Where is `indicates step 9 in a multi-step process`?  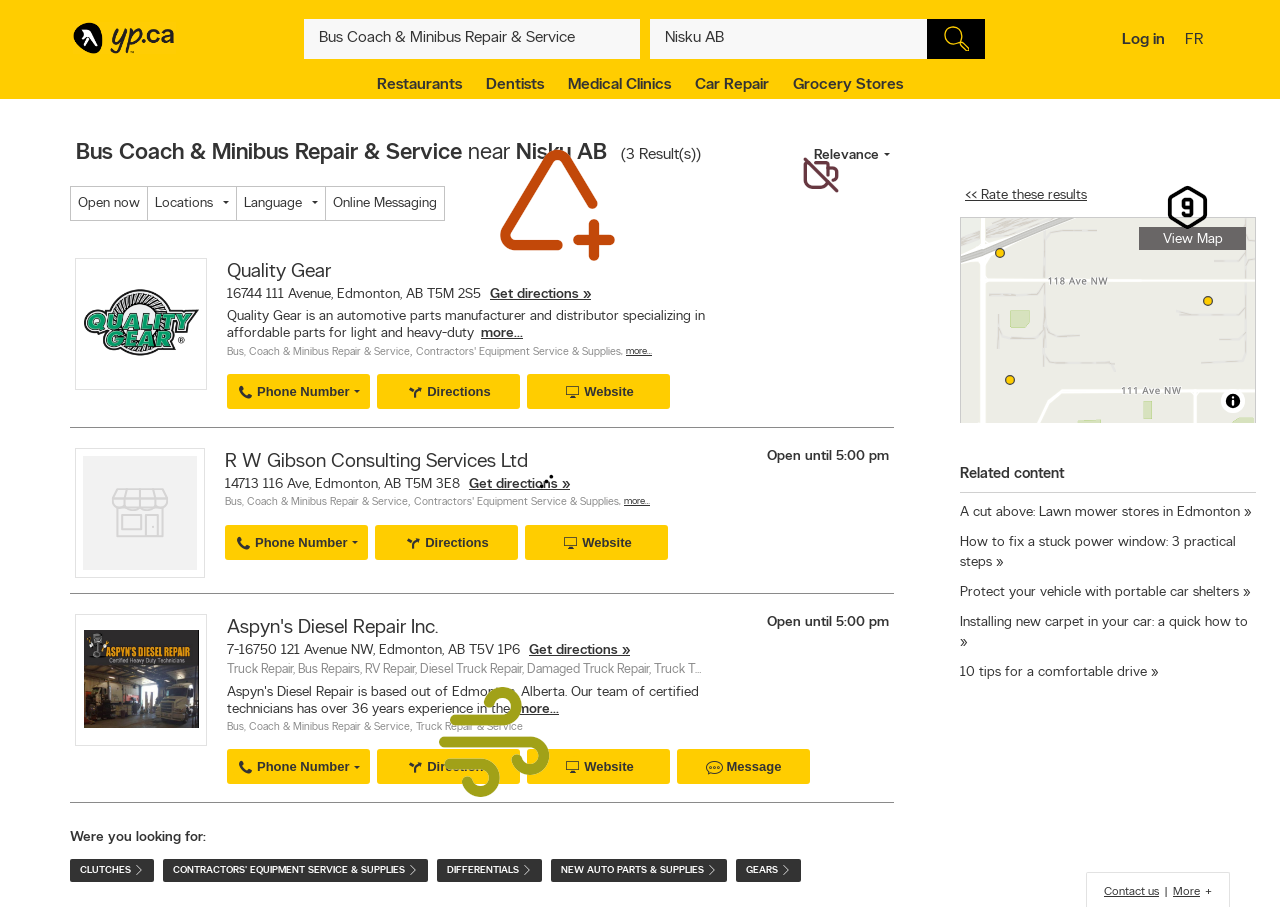
indicates step 9 in a multi-step process is located at coordinates (1187, 207).